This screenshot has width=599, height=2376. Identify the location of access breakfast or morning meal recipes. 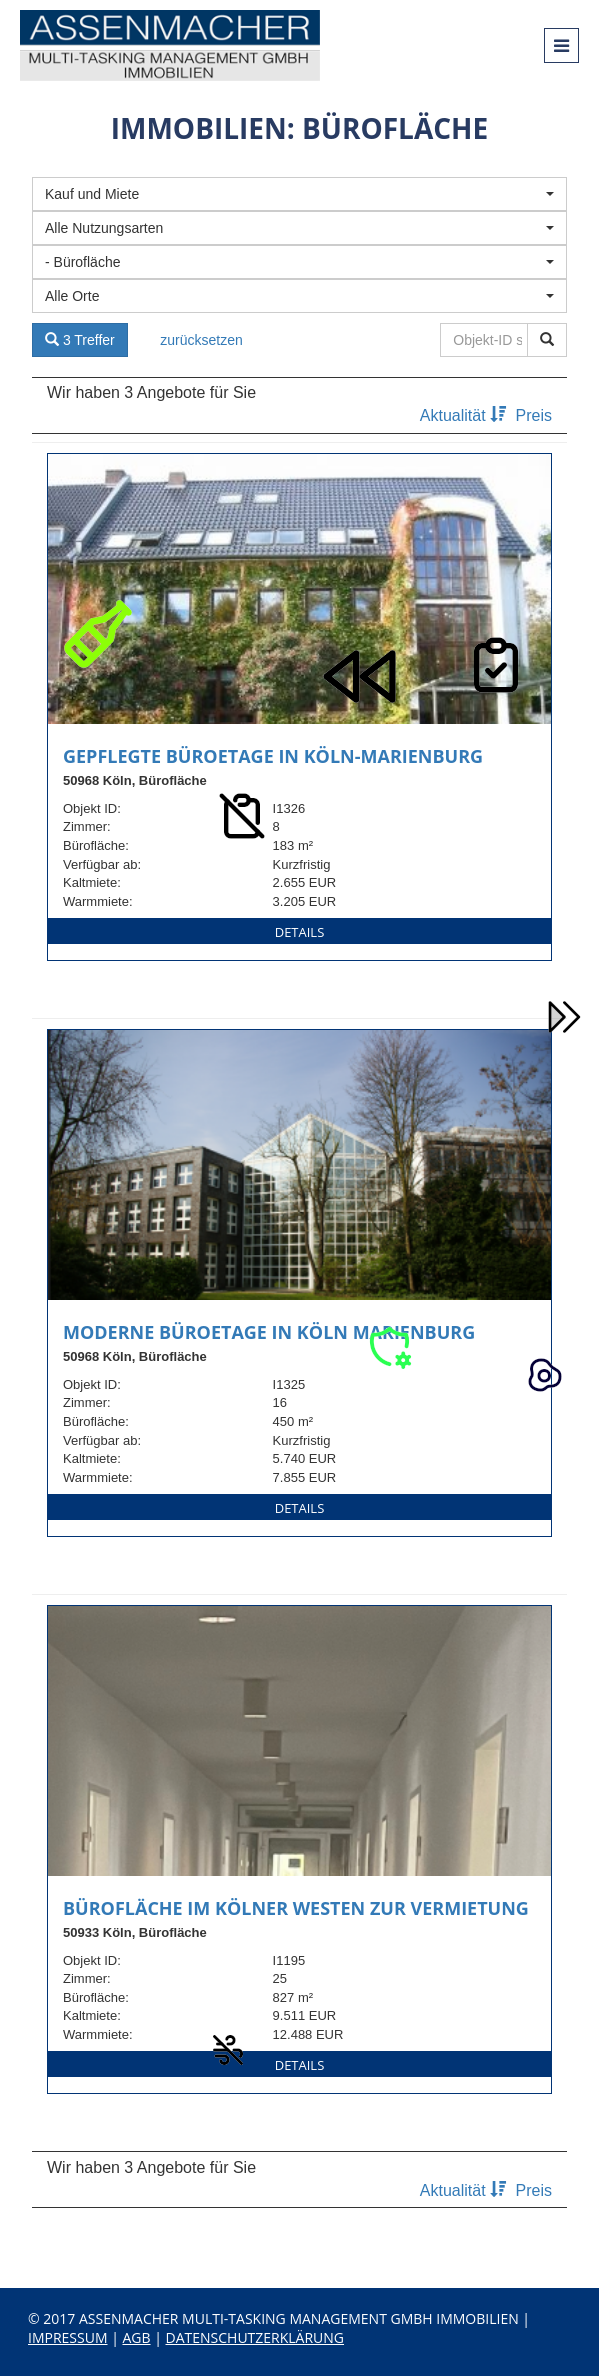
(545, 1375).